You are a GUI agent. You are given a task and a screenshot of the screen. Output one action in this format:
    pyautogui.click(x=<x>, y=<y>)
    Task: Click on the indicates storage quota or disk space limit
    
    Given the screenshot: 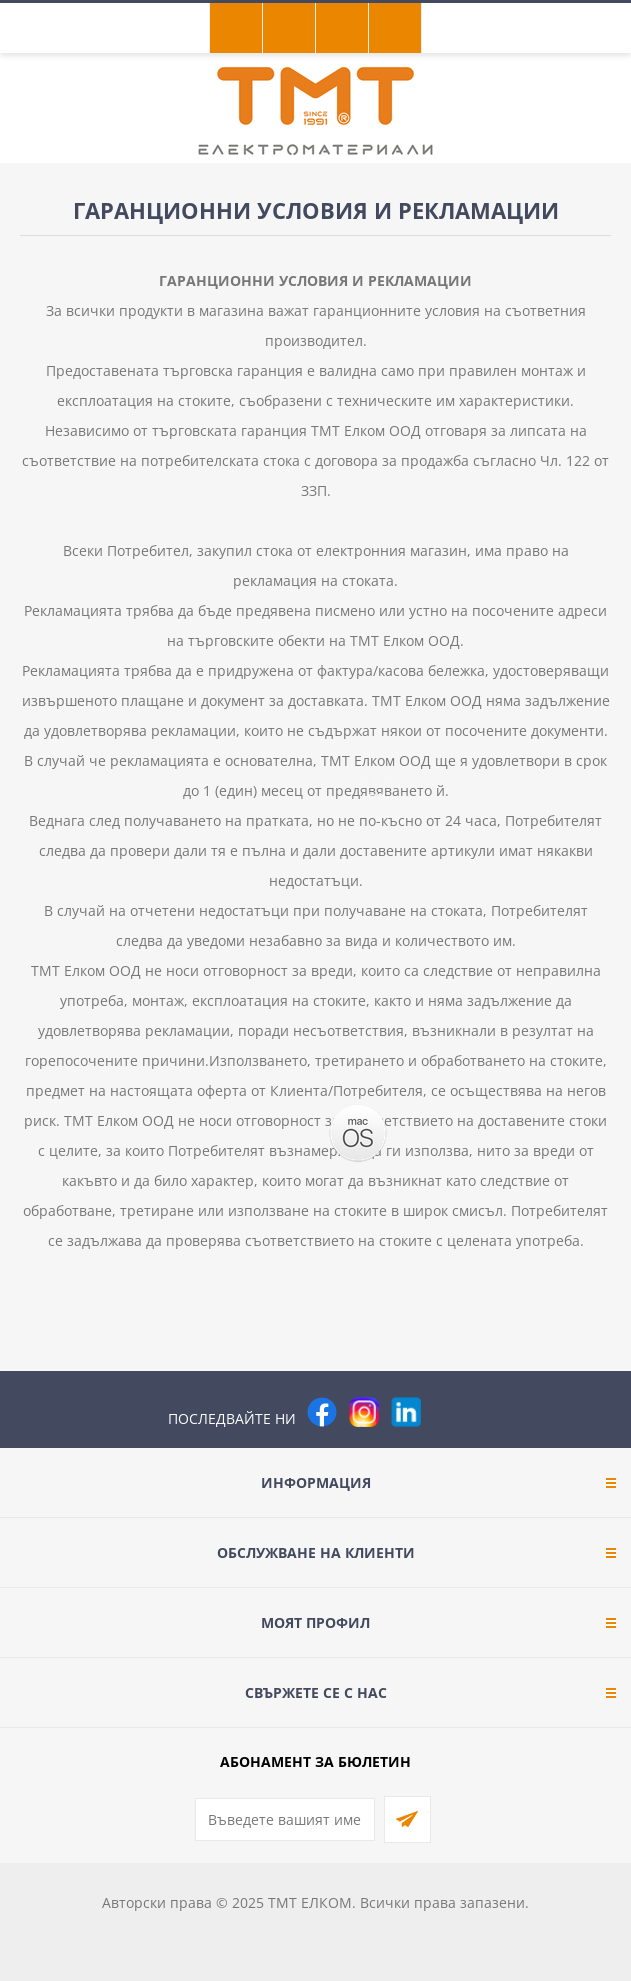 What is the action you would take?
    pyautogui.click(x=376, y=786)
    